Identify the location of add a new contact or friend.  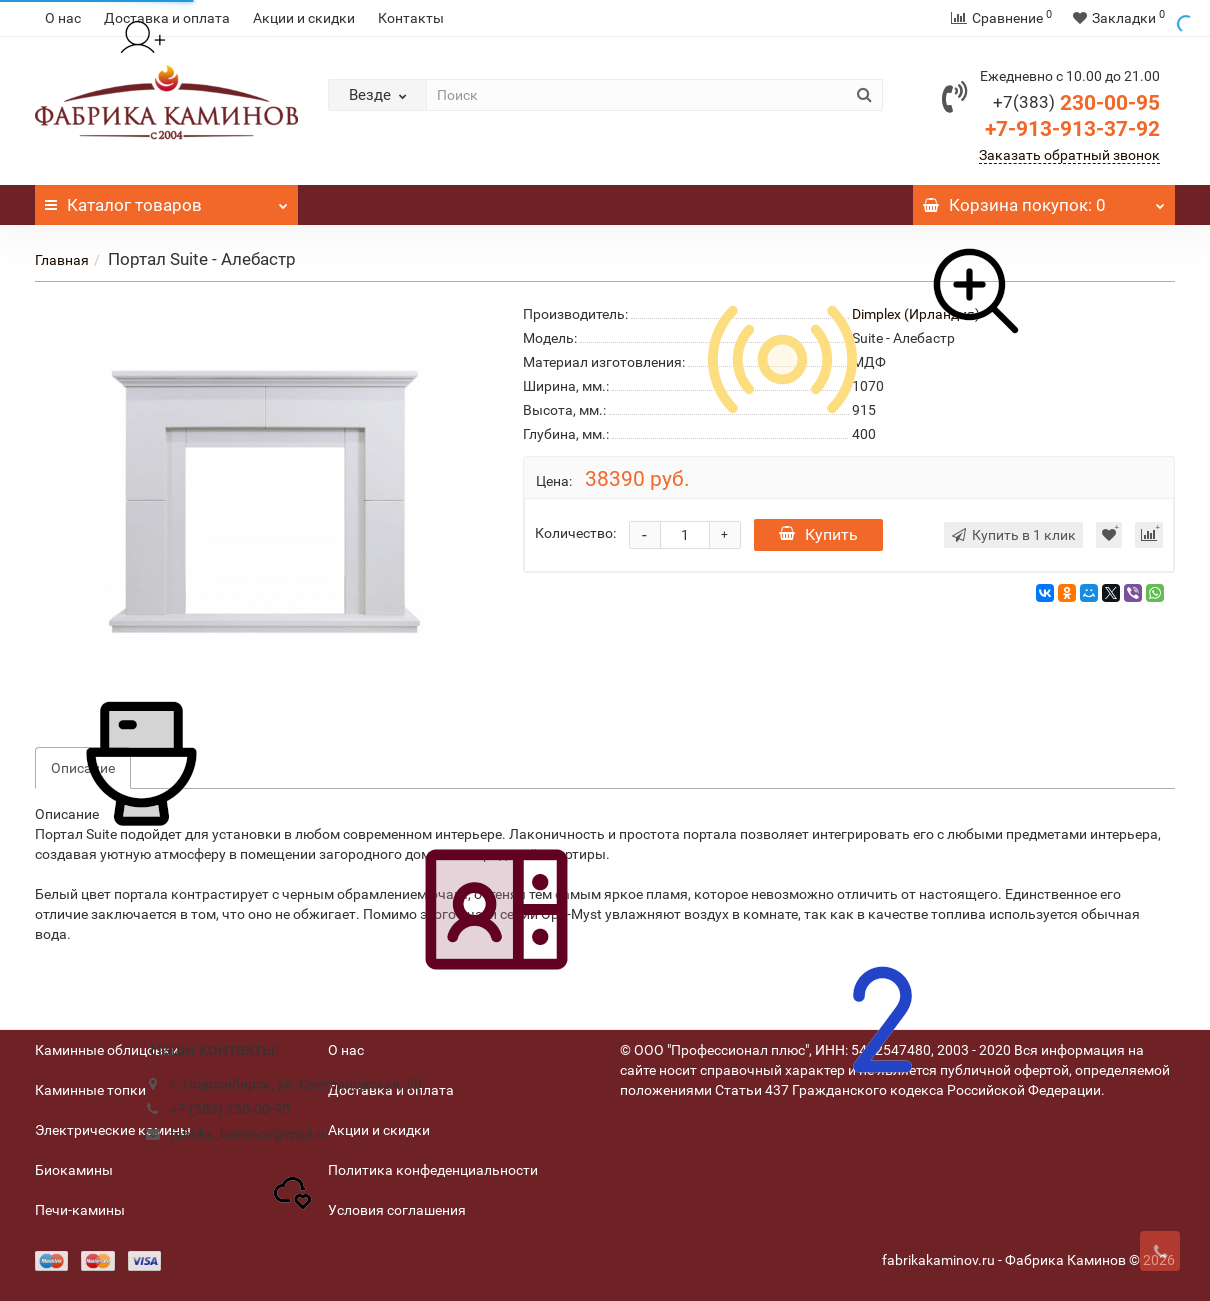
(141, 38).